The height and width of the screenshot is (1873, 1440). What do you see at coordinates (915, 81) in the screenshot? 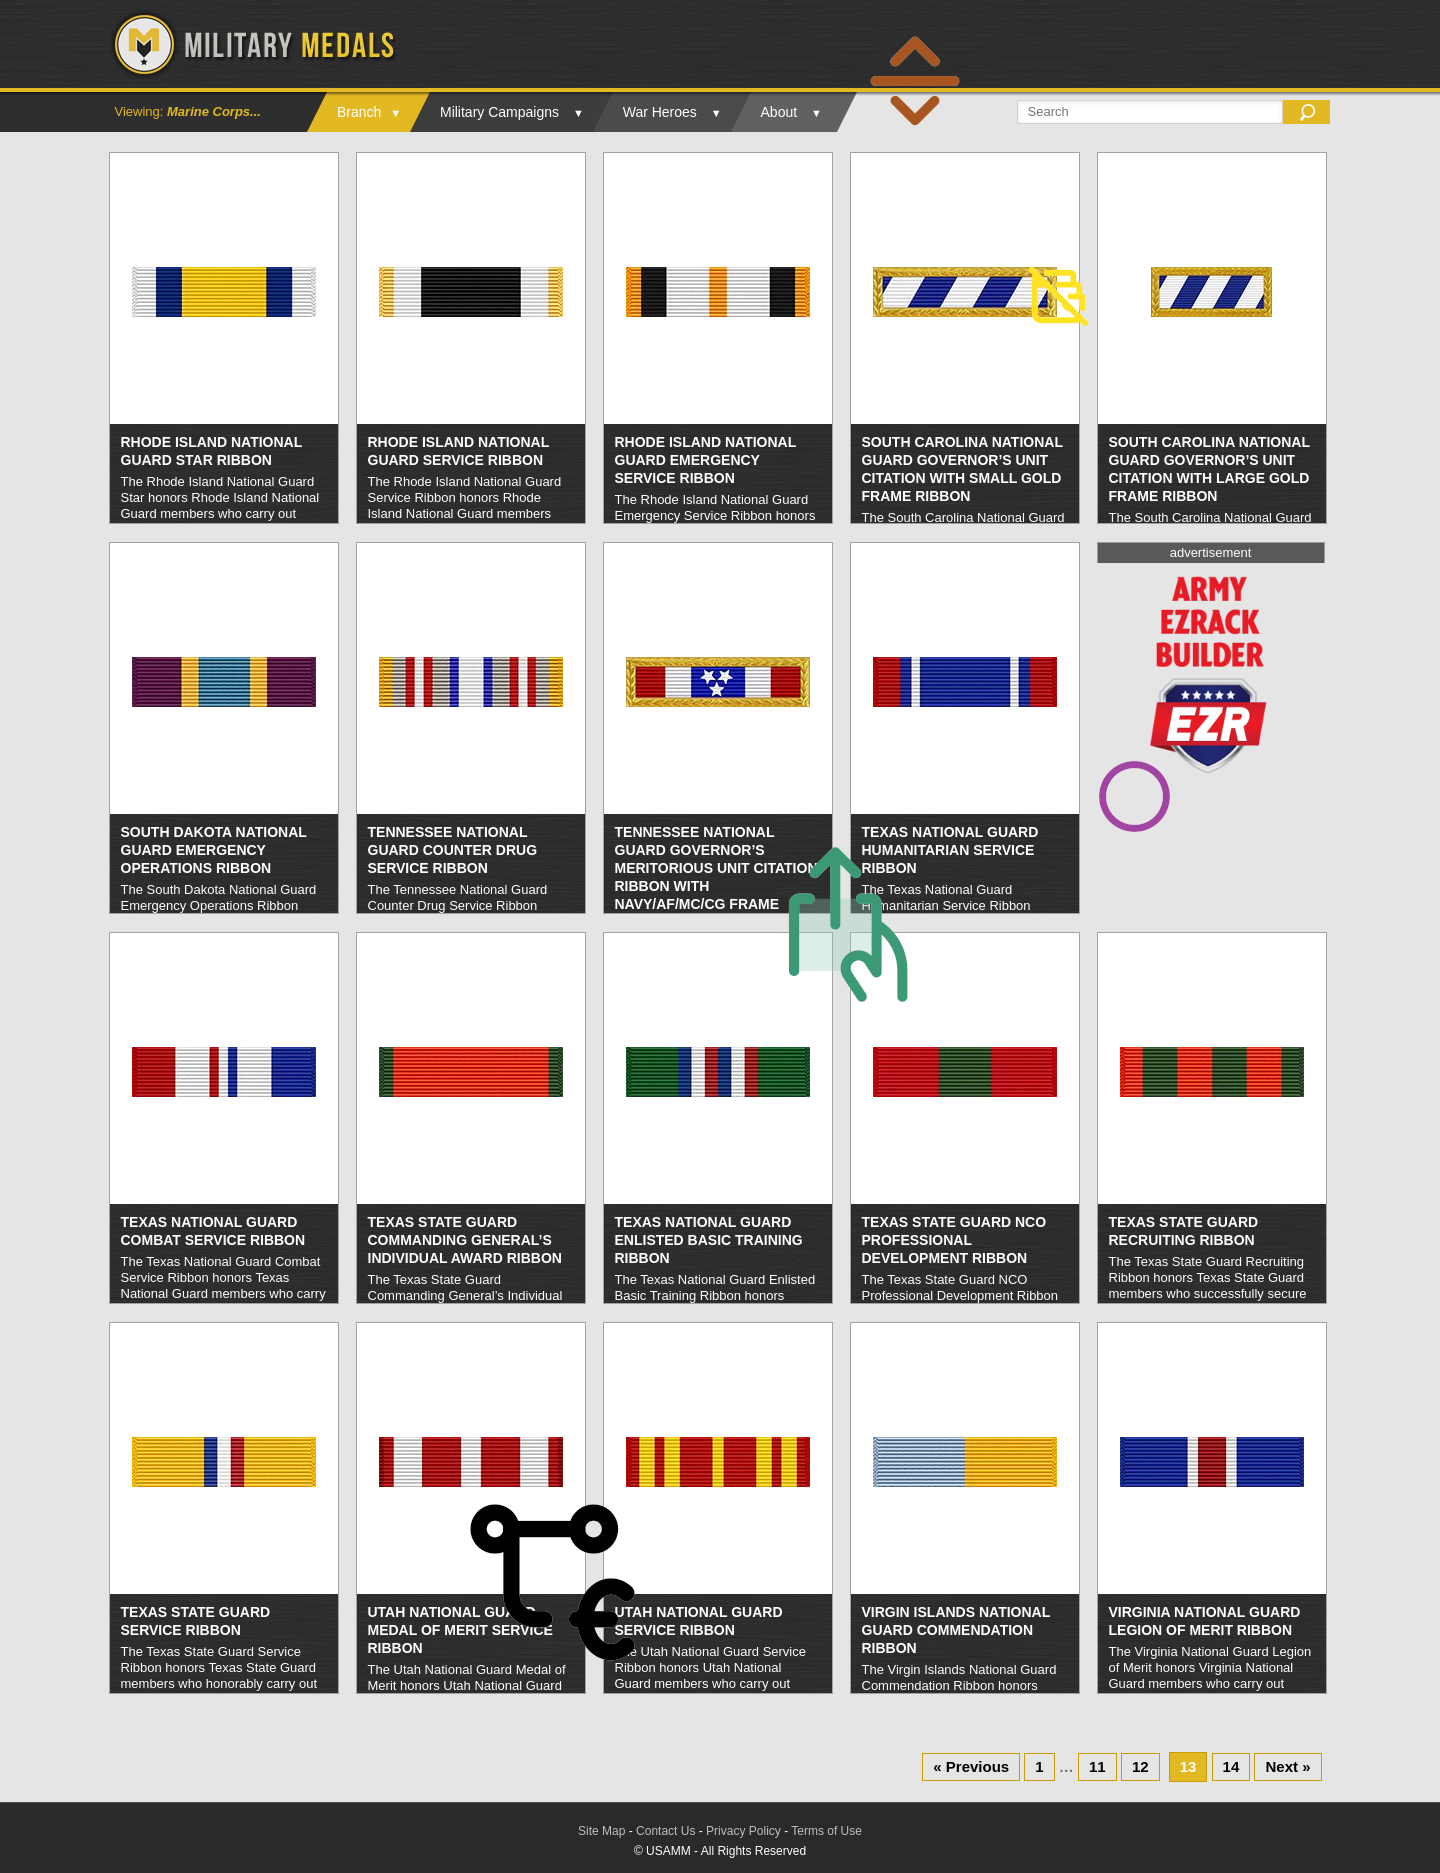
I see `insert a horizontal divider between content sections` at bounding box center [915, 81].